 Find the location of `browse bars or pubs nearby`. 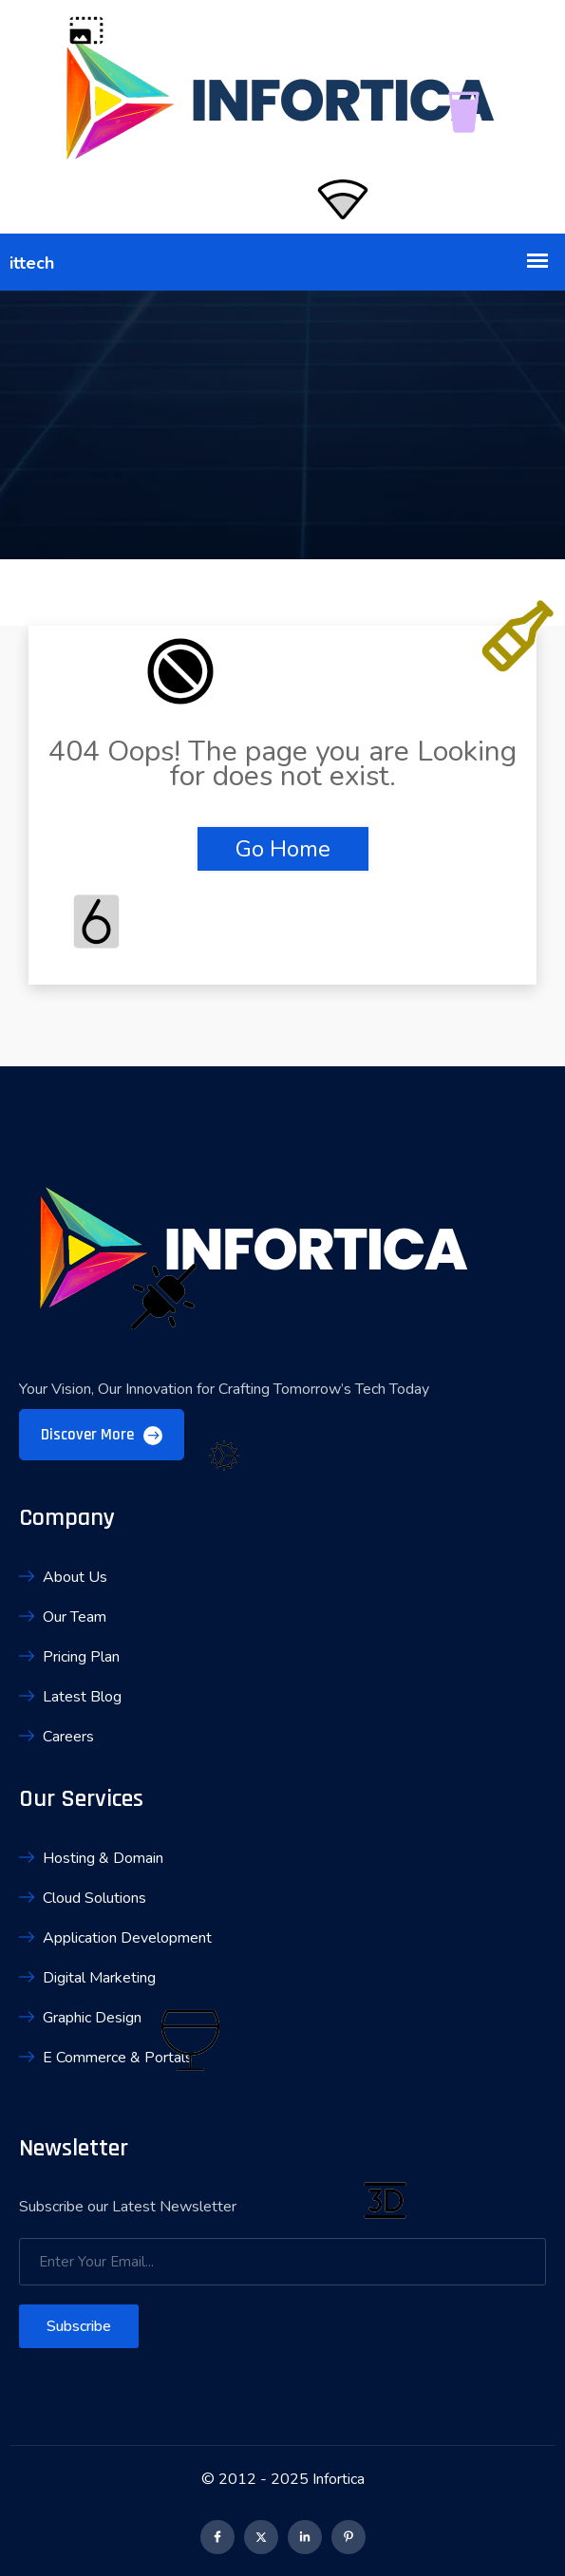

browse bars or pubs nearby is located at coordinates (463, 111).